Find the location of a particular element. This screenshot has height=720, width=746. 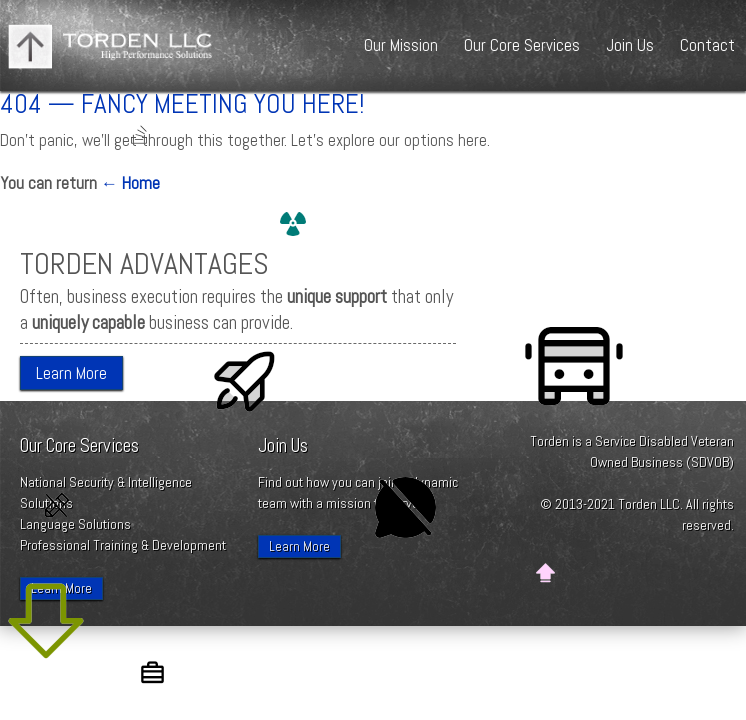

visit stack overflow for developer help is located at coordinates (139, 135).